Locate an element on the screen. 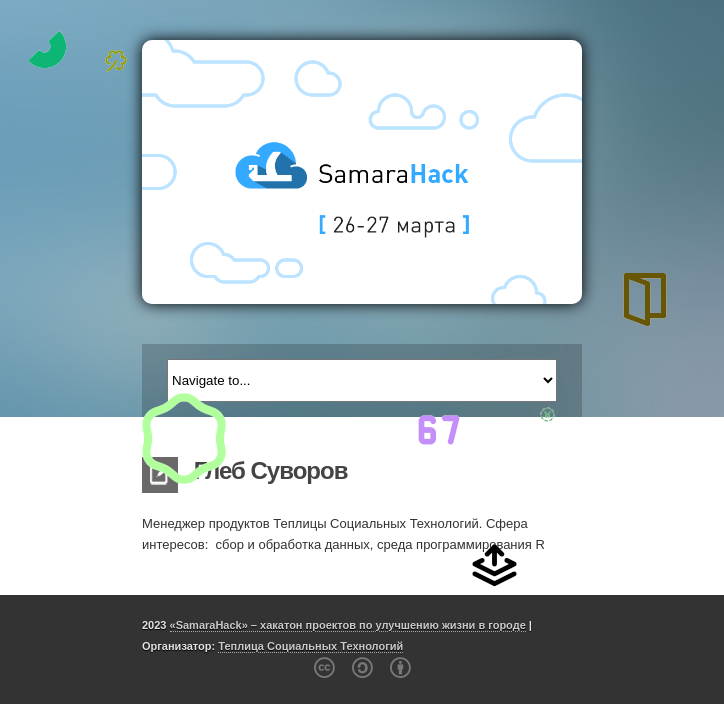 The width and height of the screenshot is (724, 720). indicates a michelin green star rating for sustainable restaurants is located at coordinates (116, 61).